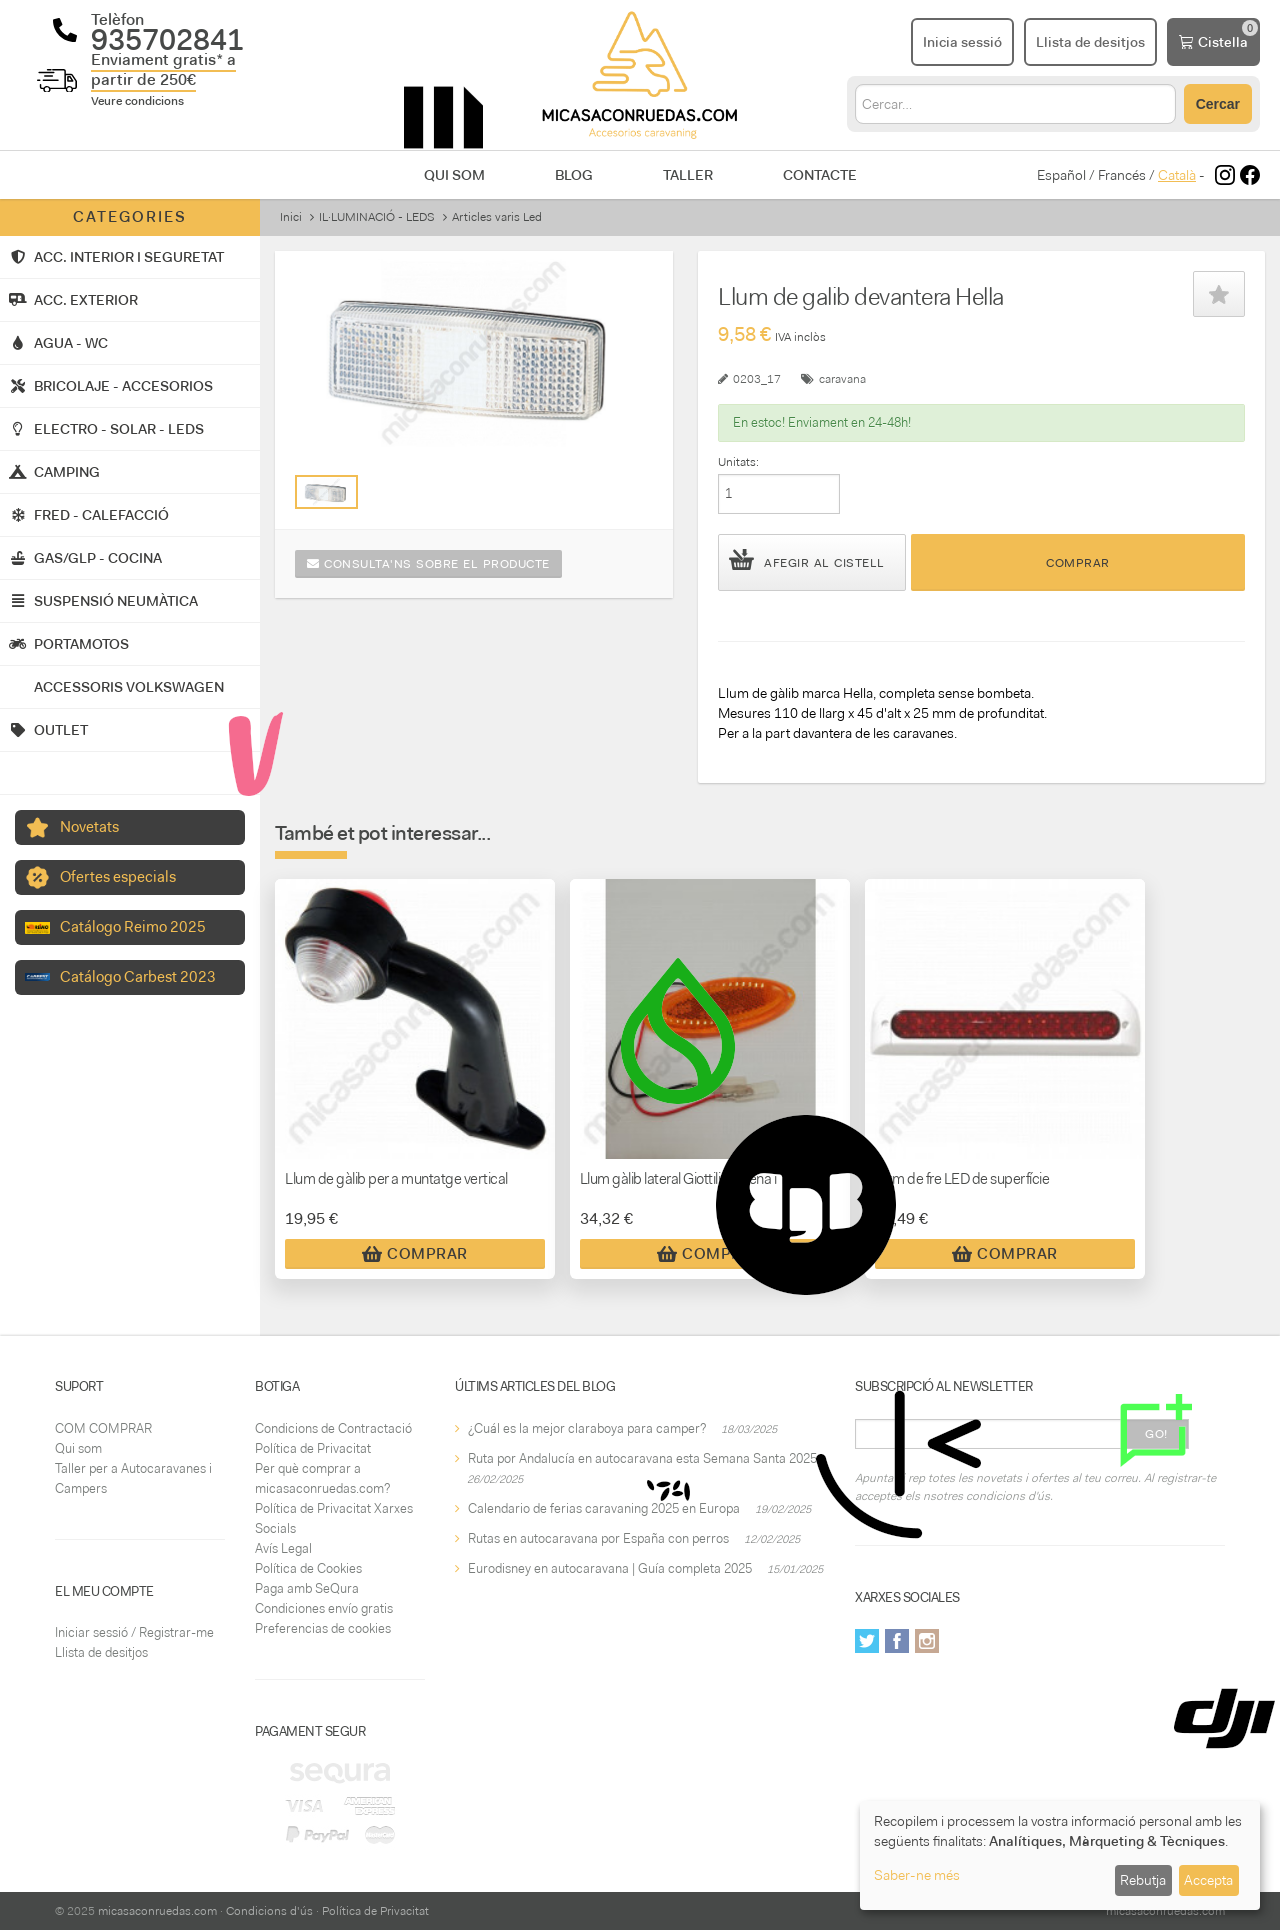 Image resolution: width=1280 pixels, height=1930 pixels. Describe the element at coordinates (668, 1490) in the screenshot. I see `cycling '74 company logo` at that location.